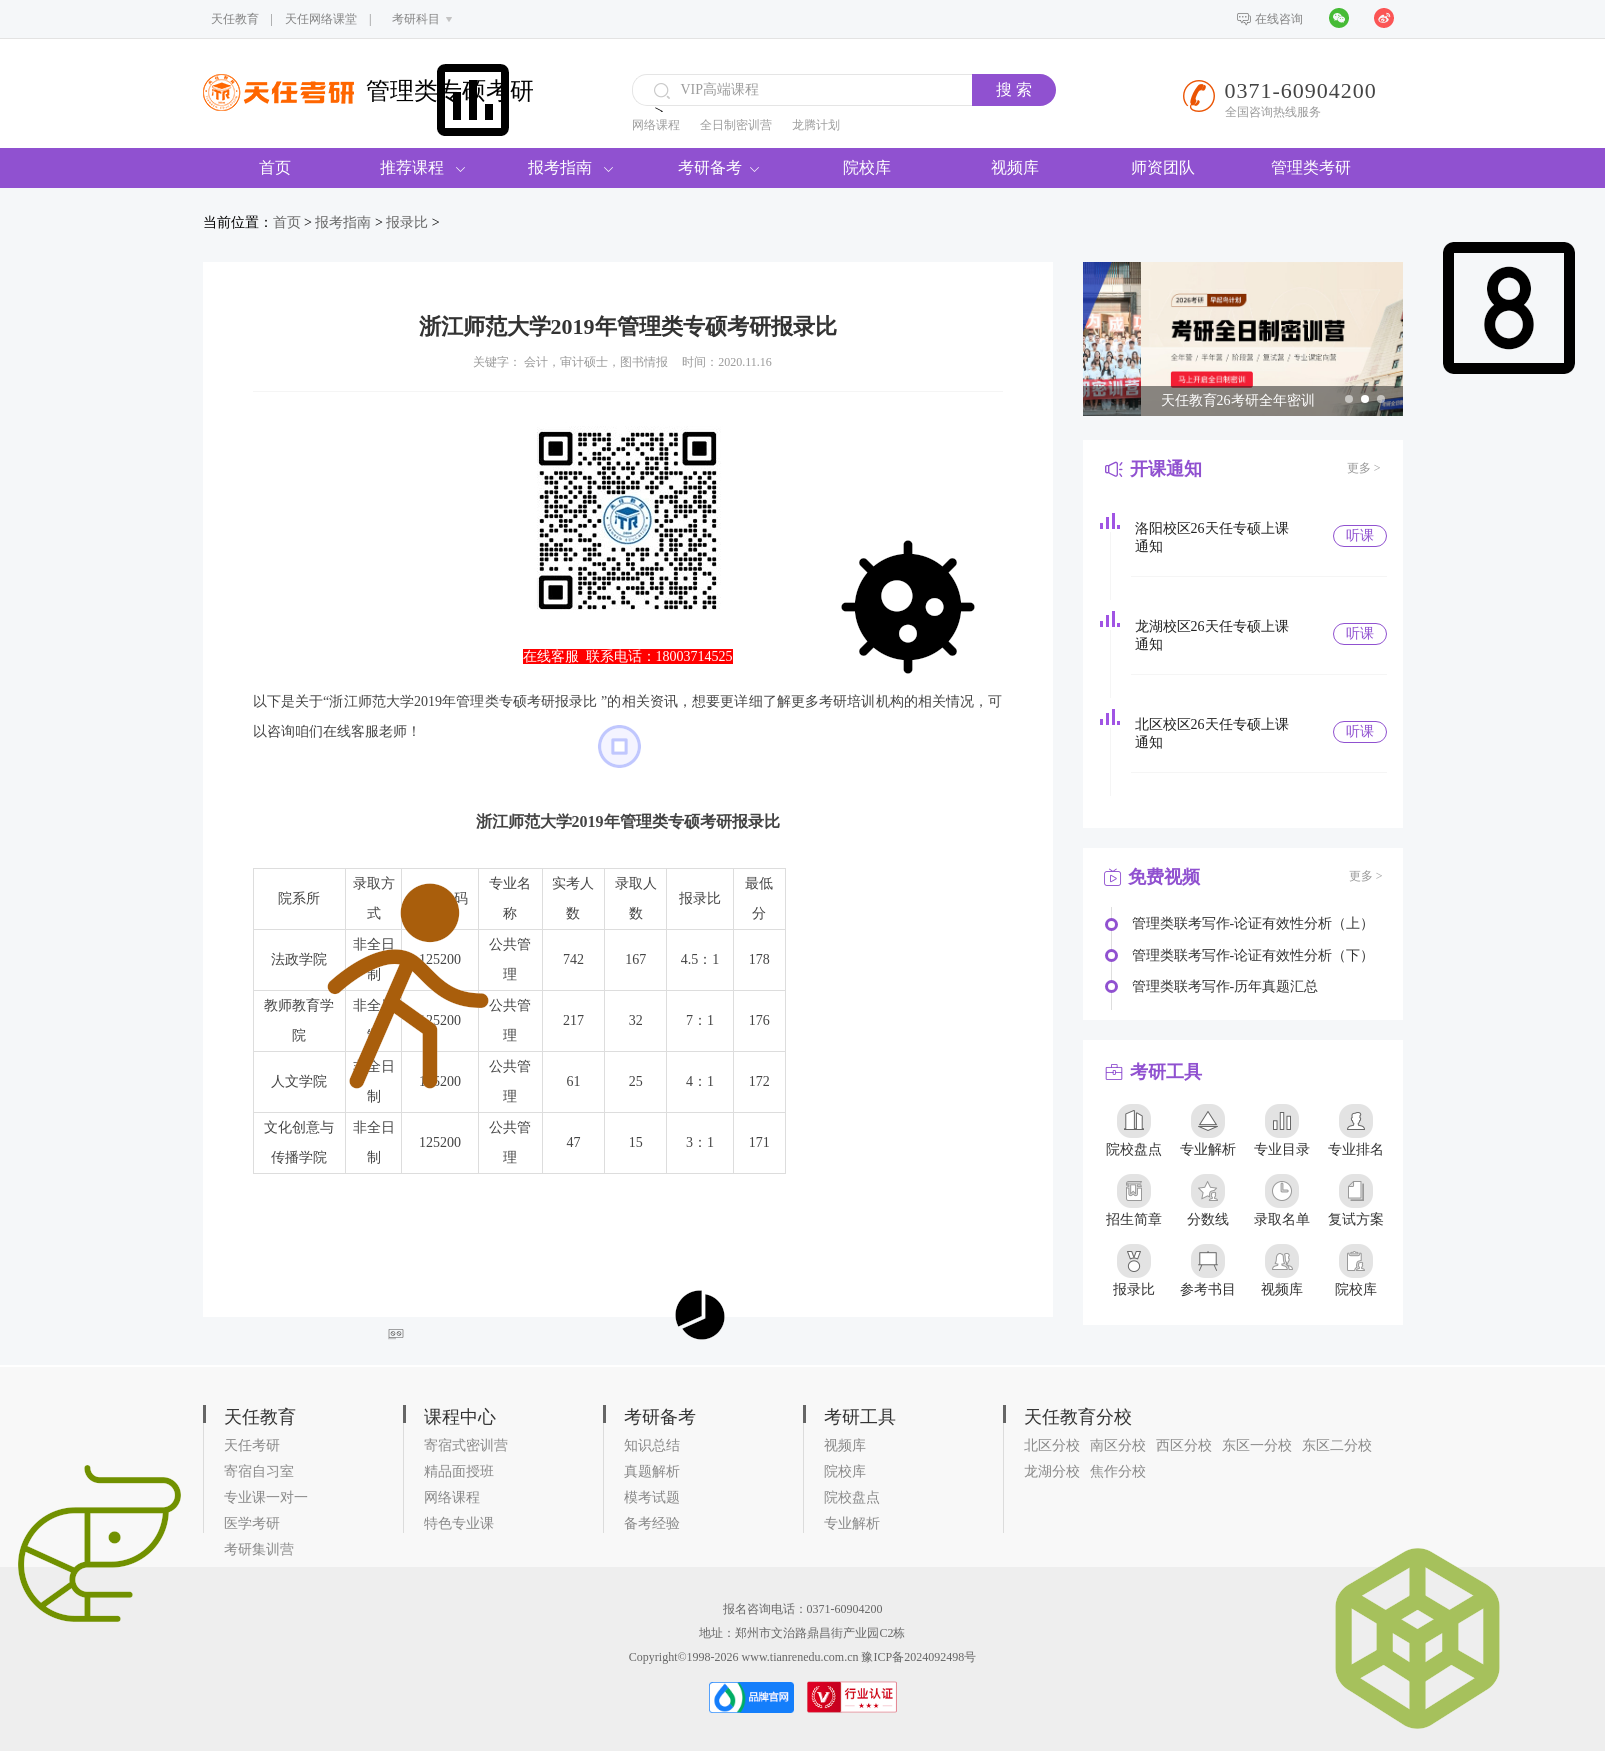 The height and width of the screenshot is (1751, 1605). What do you see at coordinates (99, 1546) in the screenshot?
I see `select shrimp or seafood dietary preference` at bounding box center [99, 1546].